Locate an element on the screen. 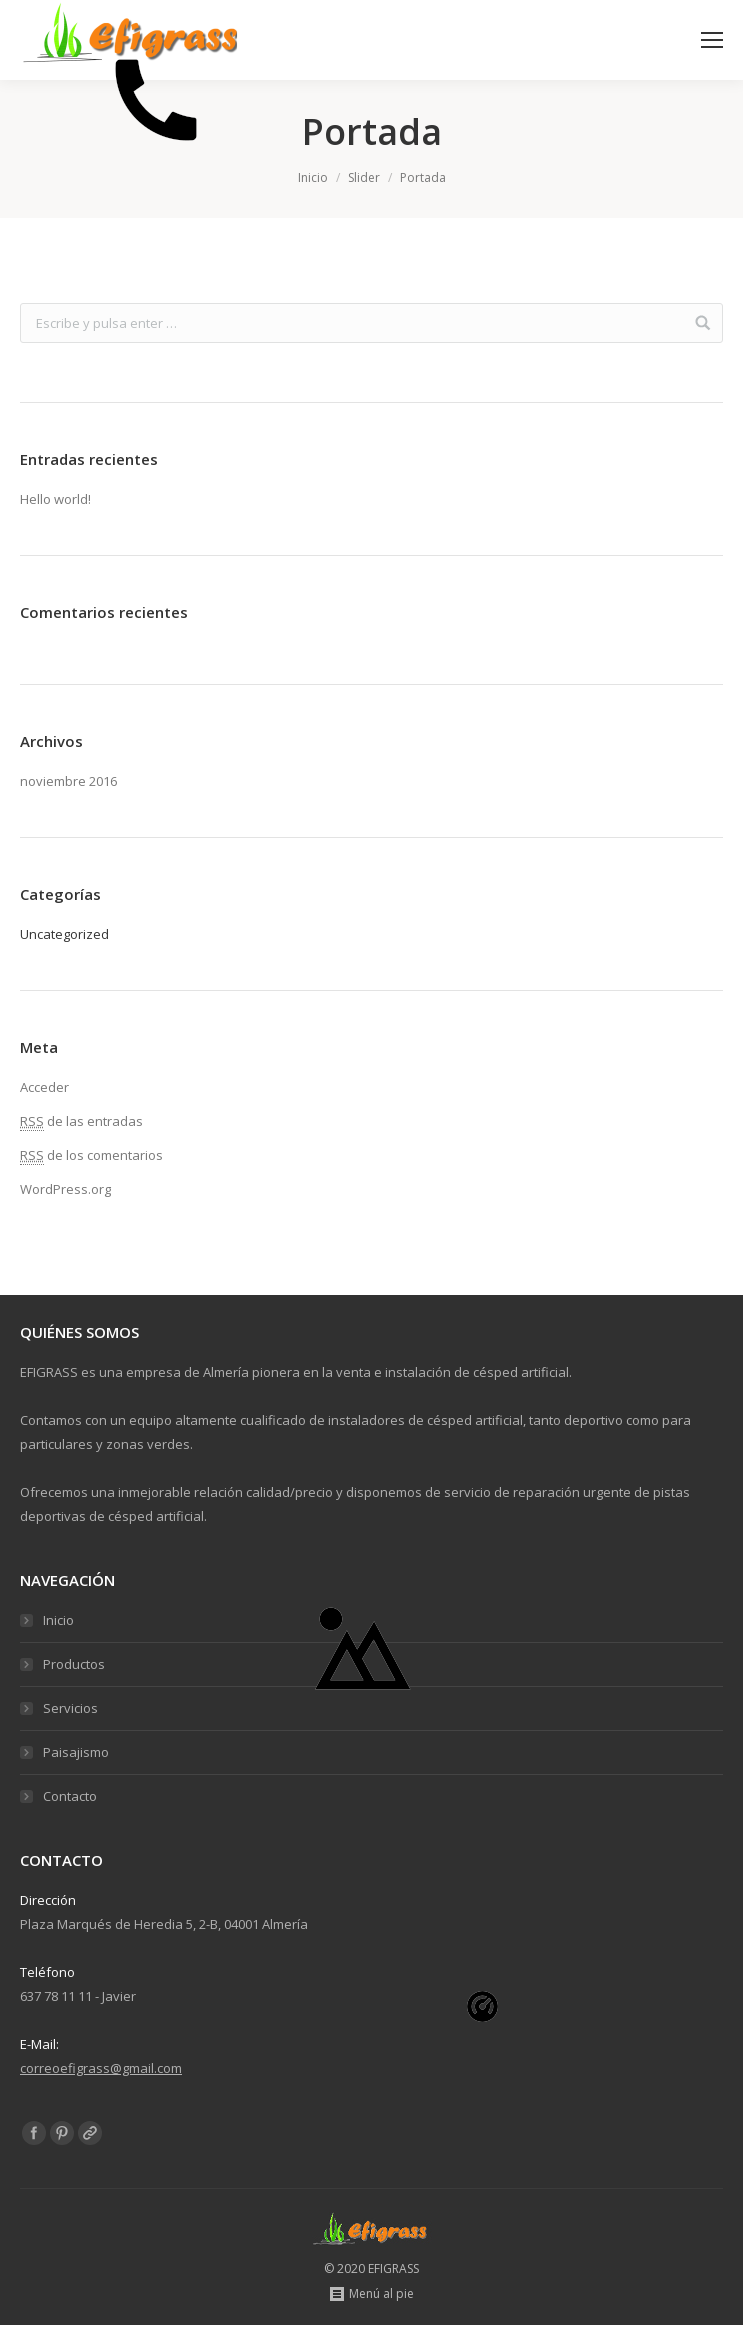 This screenshot has height=2325, width=743. view landscape or nature photos is located at coordinates (360, 1648).